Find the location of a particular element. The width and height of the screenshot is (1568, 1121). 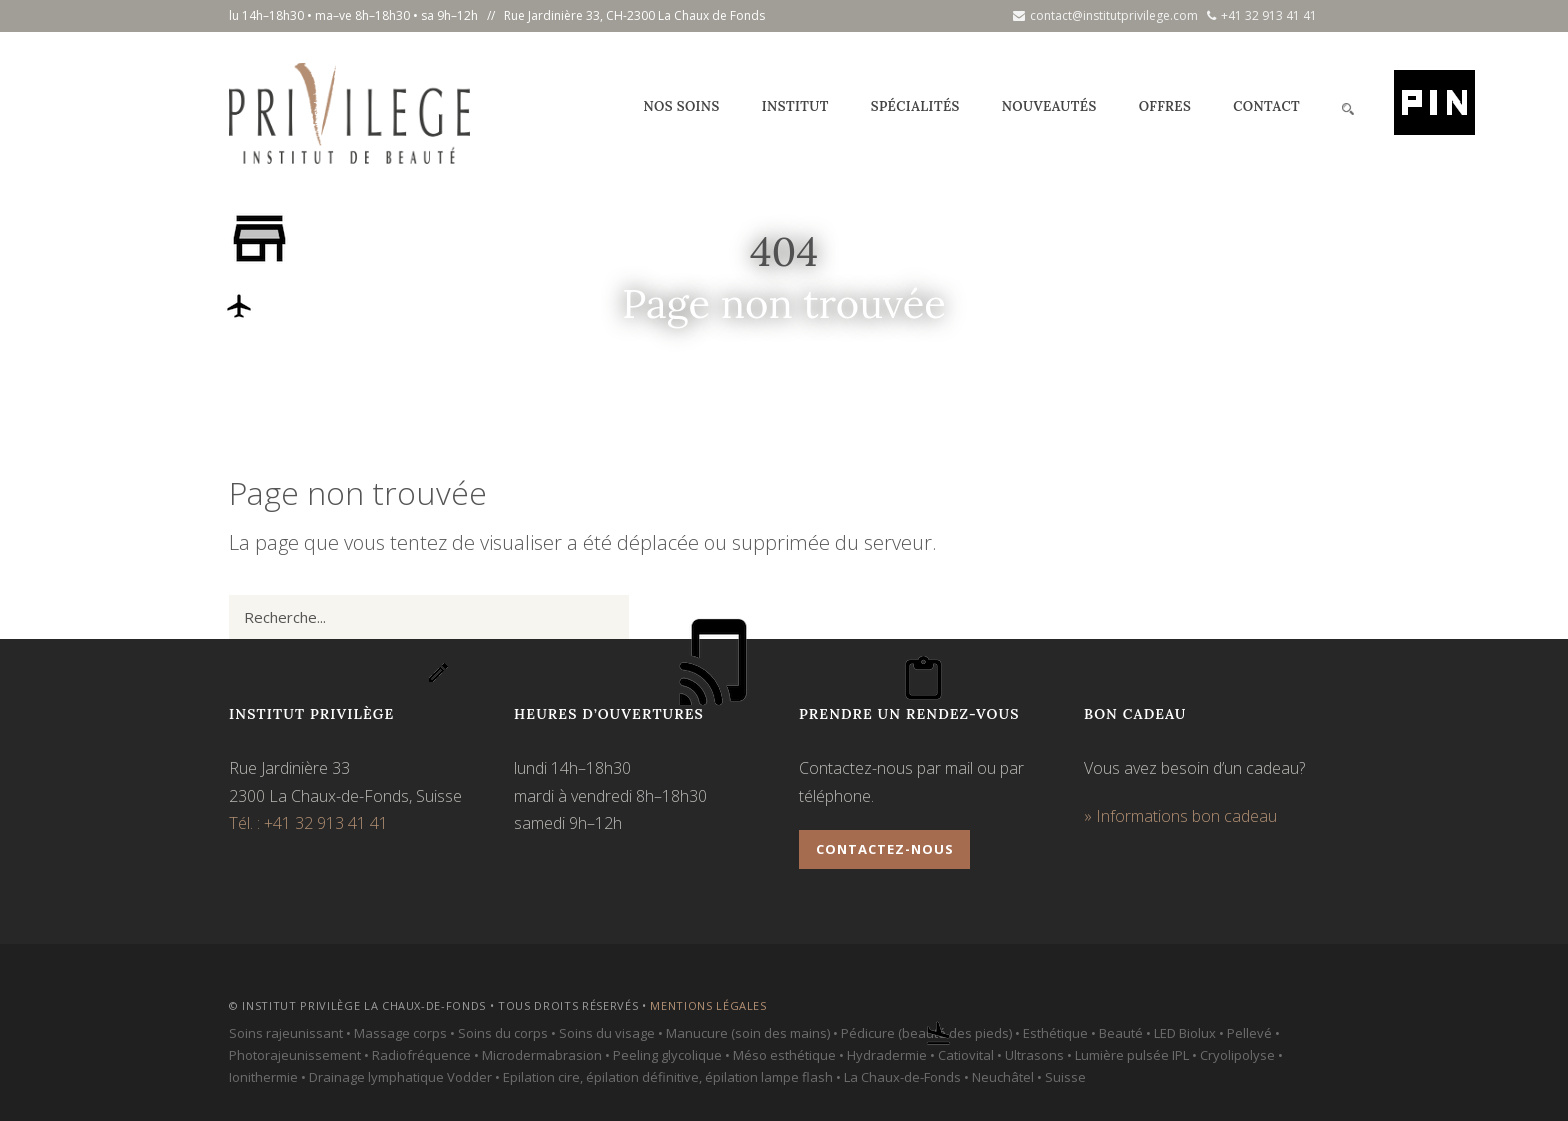

paste content from clipboard is located at coordinates (923, 679).